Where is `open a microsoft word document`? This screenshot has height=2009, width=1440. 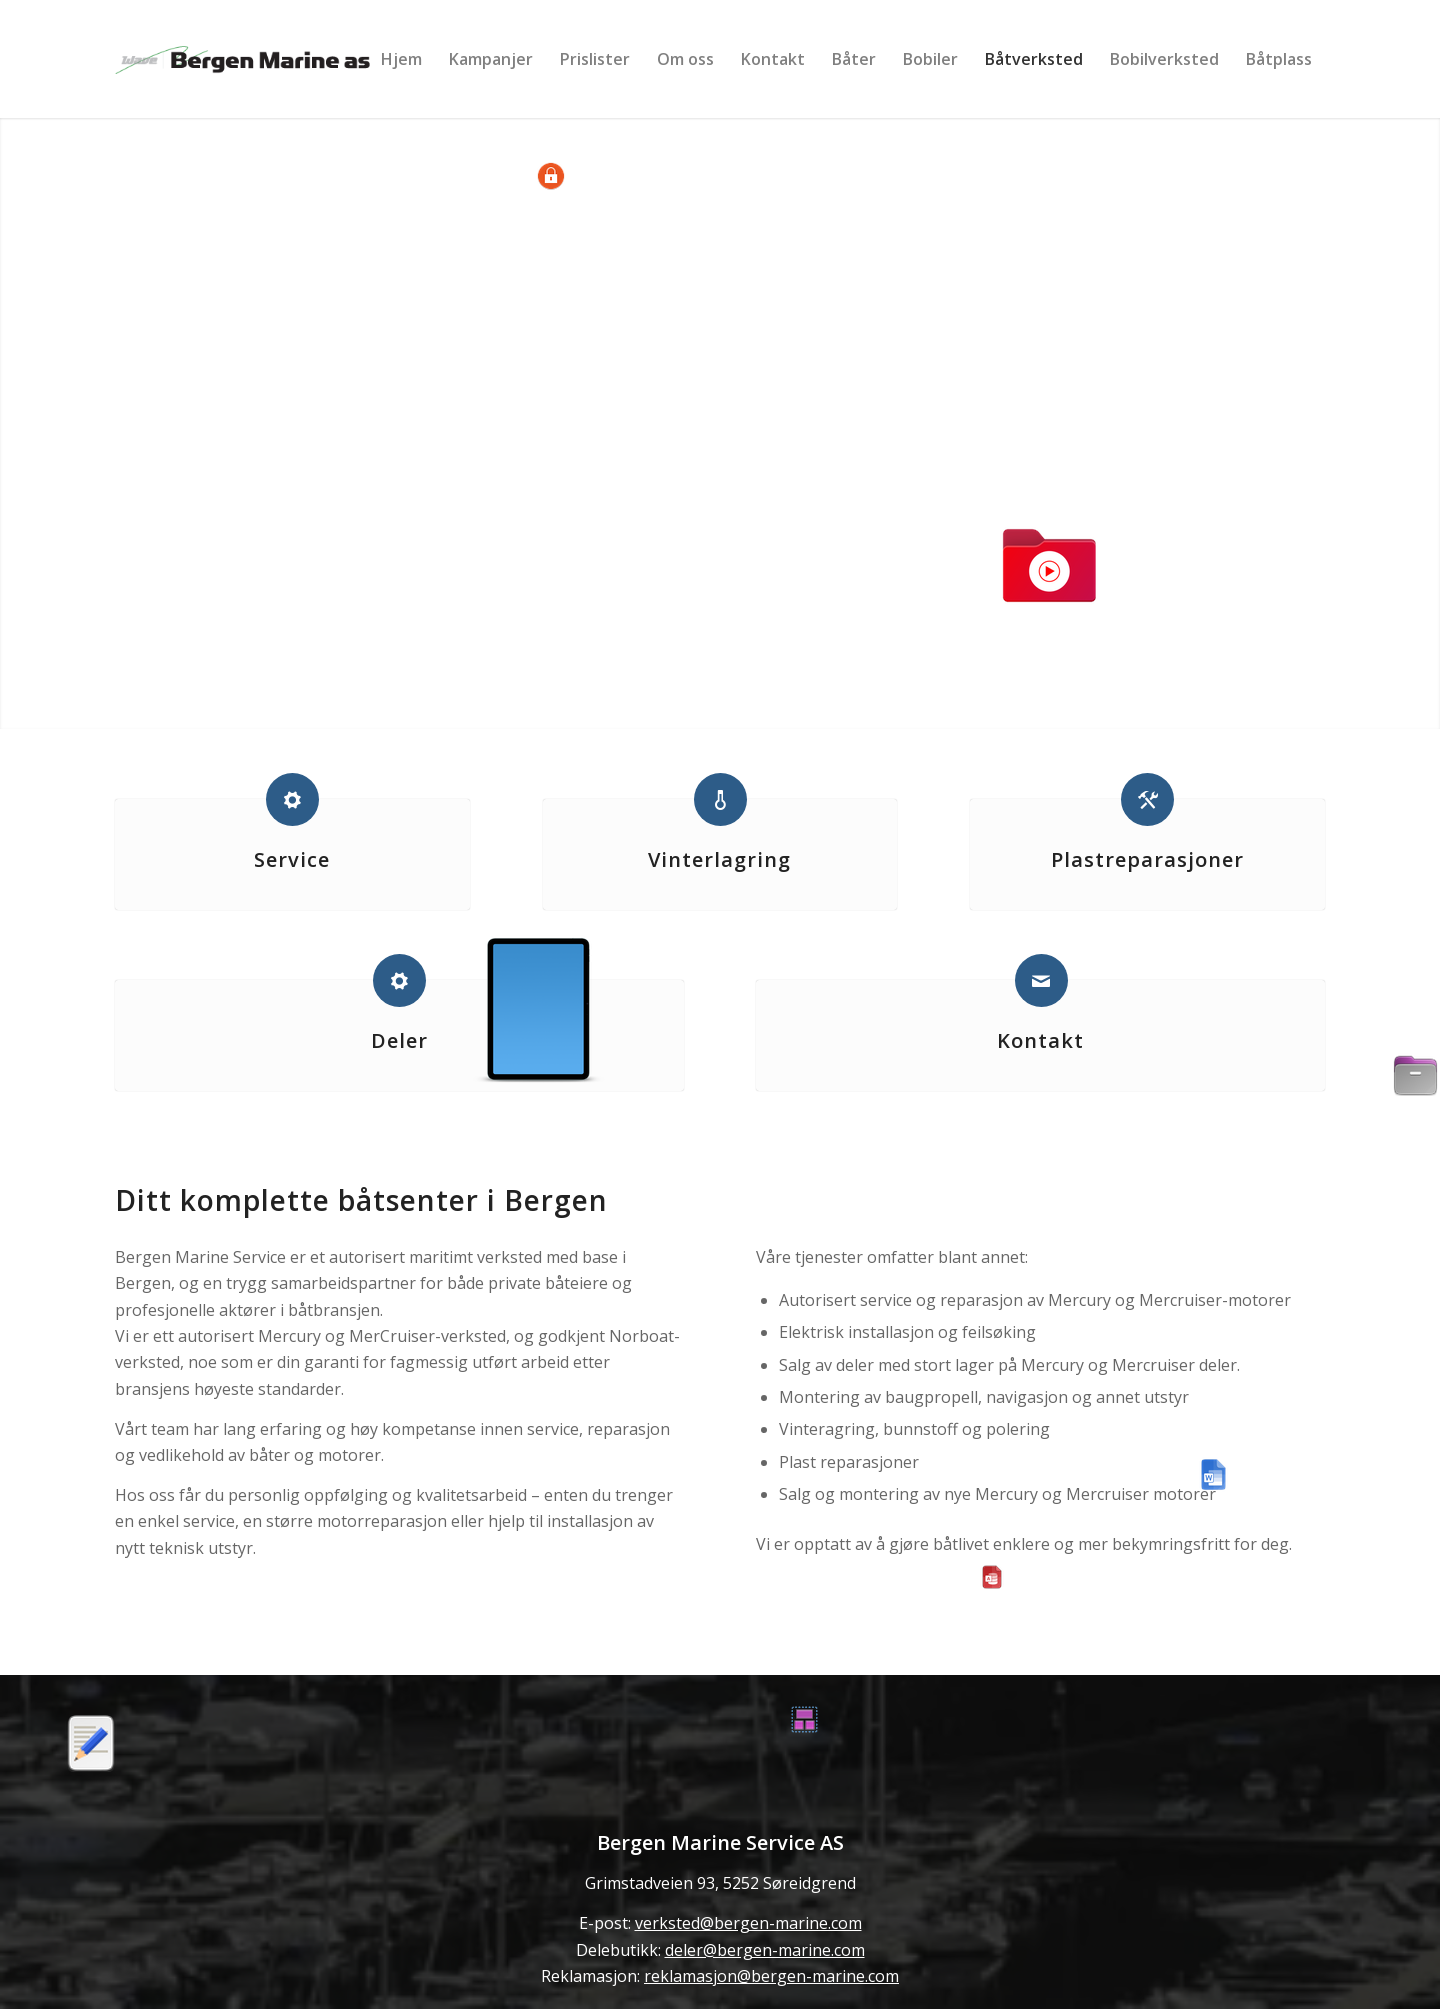 open a microsoft word document is located at coordinates (1213, 1474).